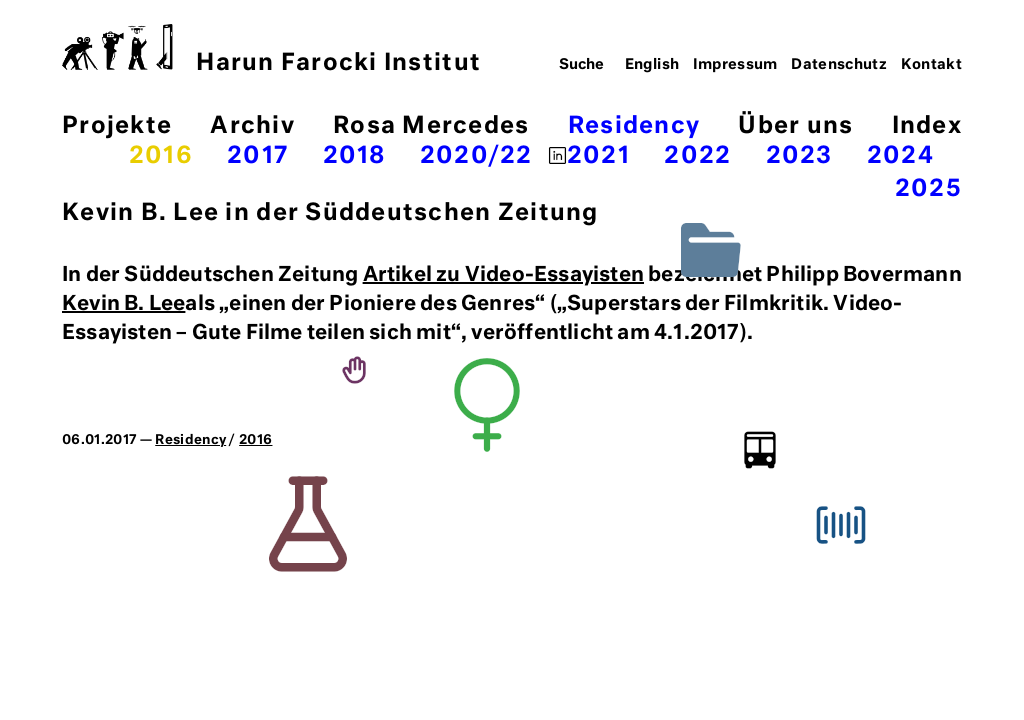 Image resolution: width=1024 pixels, height=720 pixels. What do you see at coordinates (487, 405) in the screenshot?
I see `select female gender option` at bounding box center [487, 405].